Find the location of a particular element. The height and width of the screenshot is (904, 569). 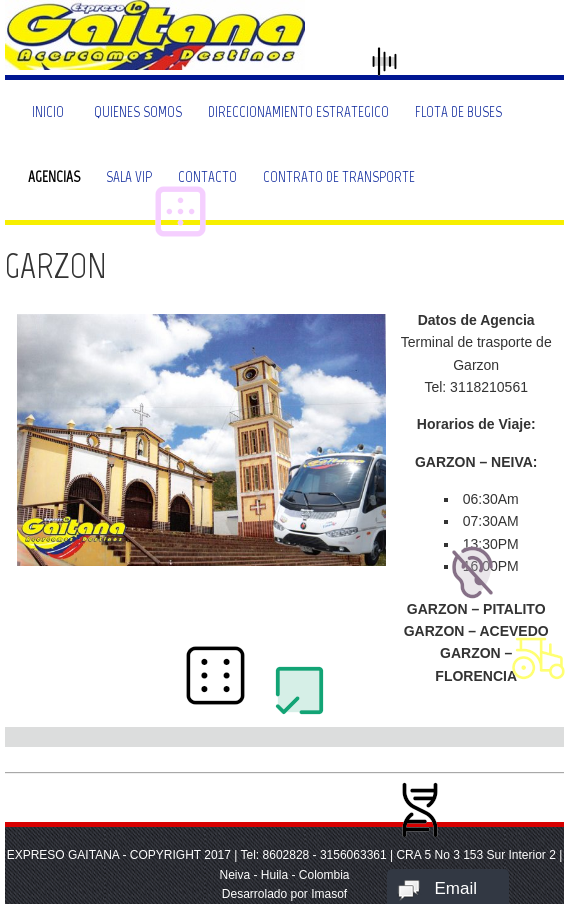

mark task as complete is located at coordinates (299, 690).